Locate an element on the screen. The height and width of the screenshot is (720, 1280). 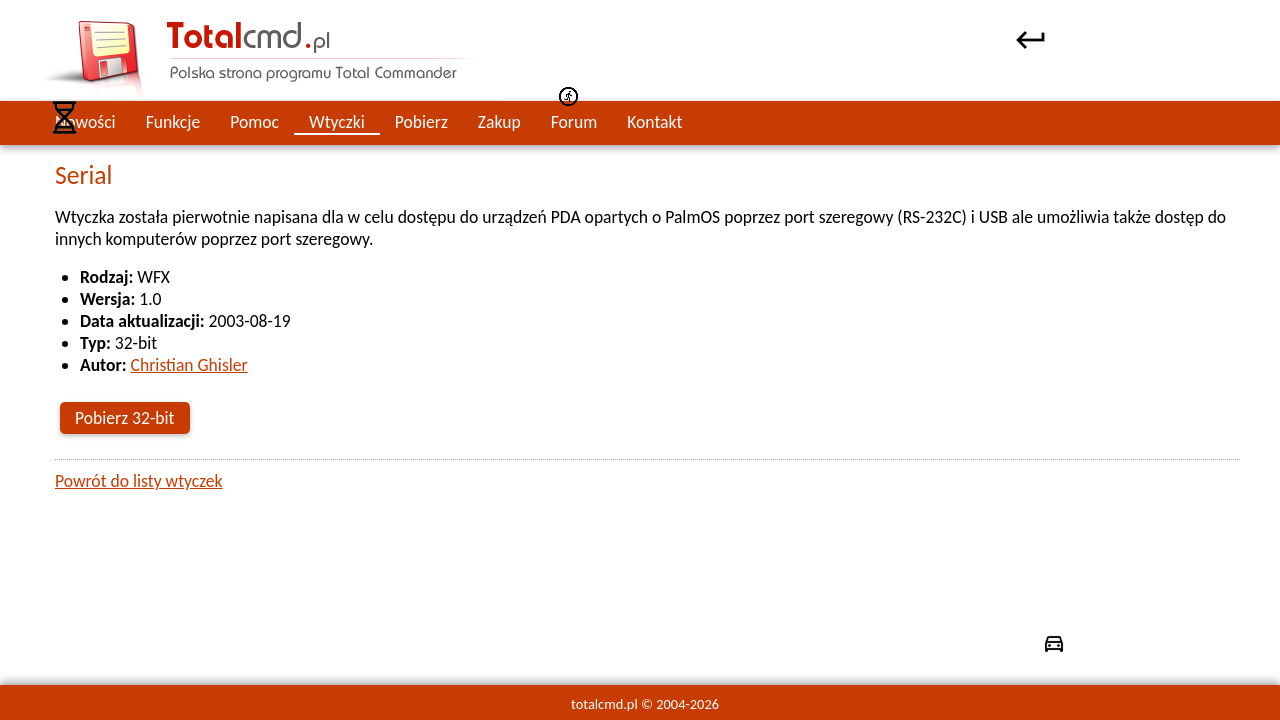
start a run or jogging activity is located at coordinates (568, 96).